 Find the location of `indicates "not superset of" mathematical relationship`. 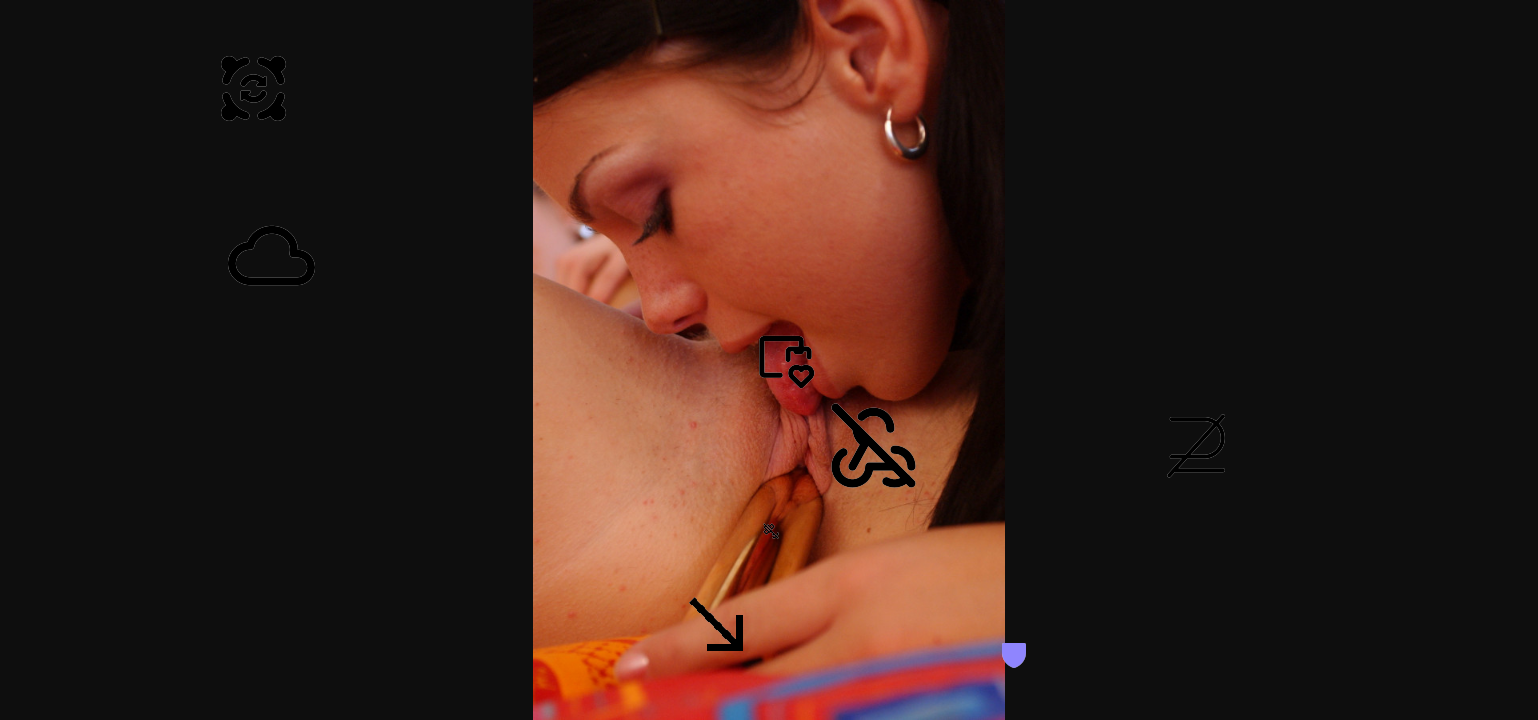

indicates "not superset of" mathematical relationship is located at coordinates (1196, 446).